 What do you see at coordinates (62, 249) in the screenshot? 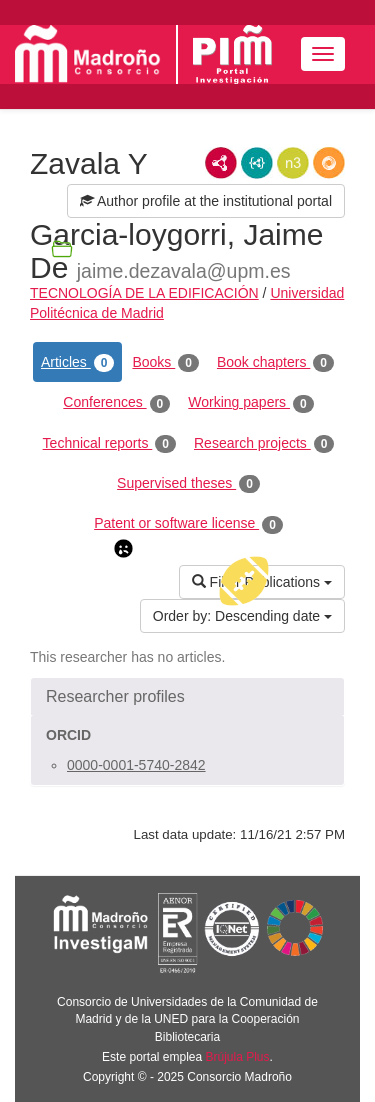
I see `open folder to view contents` at bounding box center [62, 249].